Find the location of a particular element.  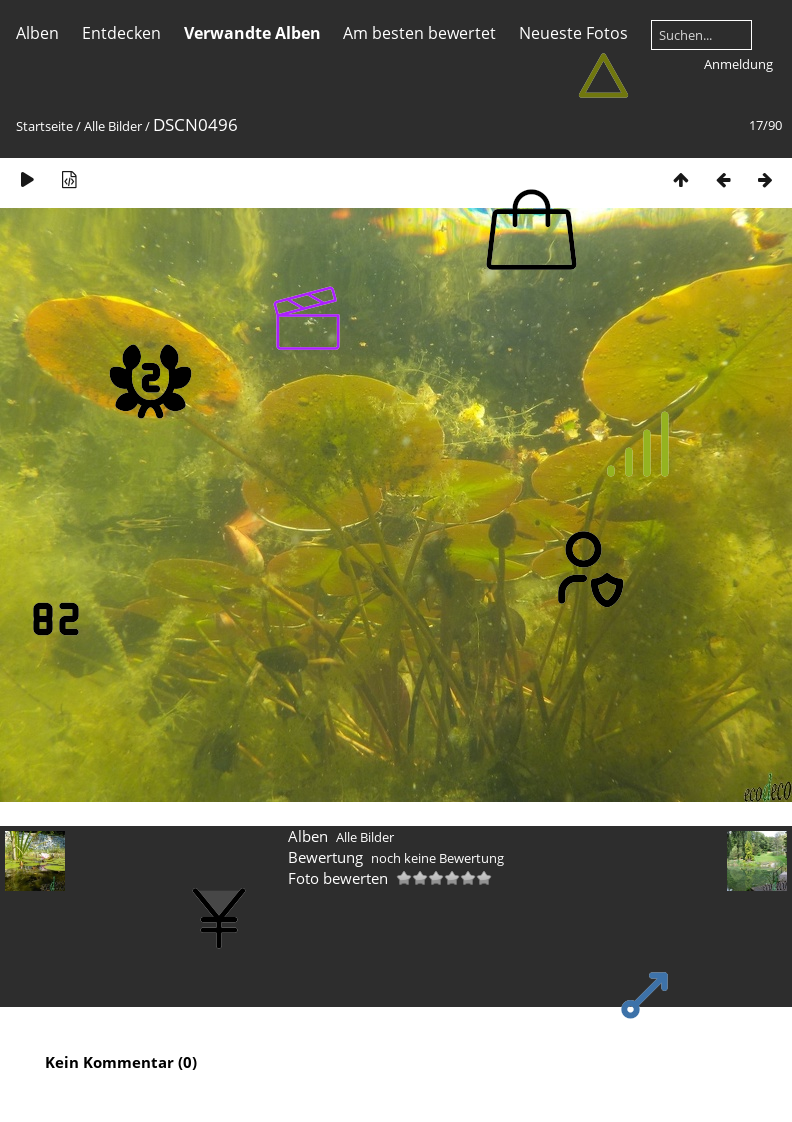

view or manage account security settings is located at coordinates (583, 567).